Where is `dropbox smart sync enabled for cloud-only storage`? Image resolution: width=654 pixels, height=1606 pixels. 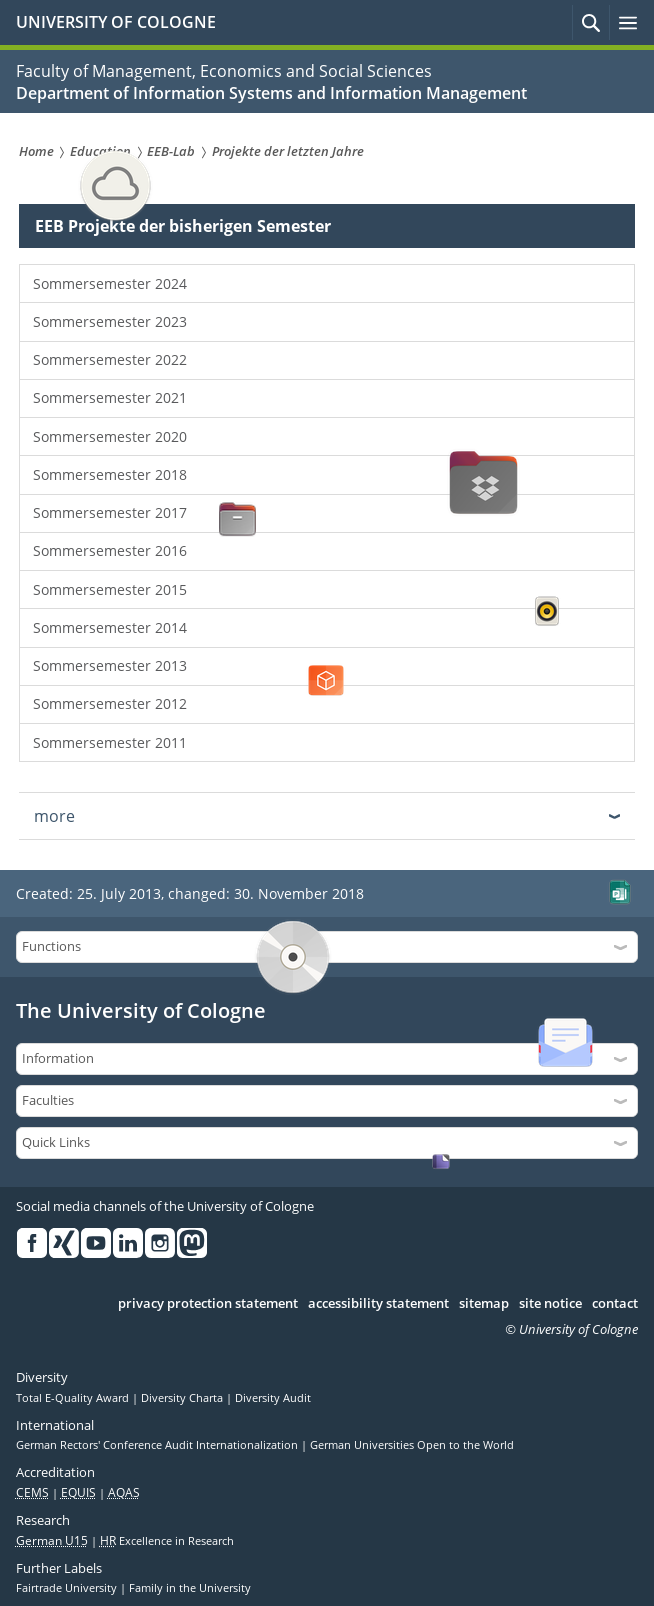 dropbox smart sync enabled for cloud-only storage is located at coordinates (115, 185).